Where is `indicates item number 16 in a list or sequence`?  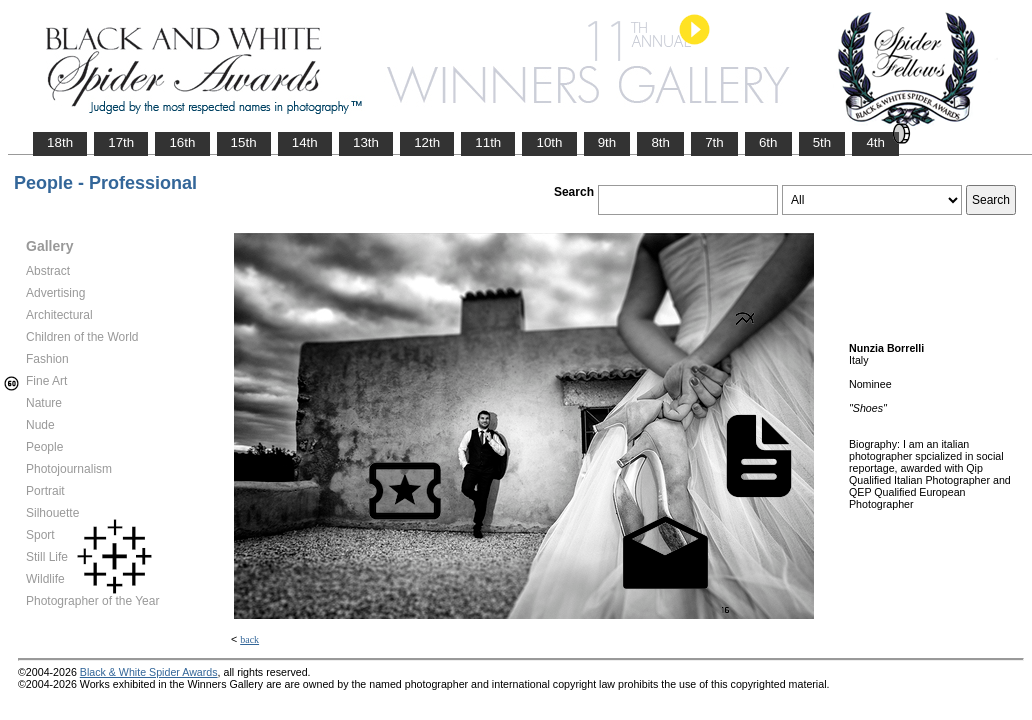
indicates item number 16 in a list or sequence is located at coordinates (725, 610).